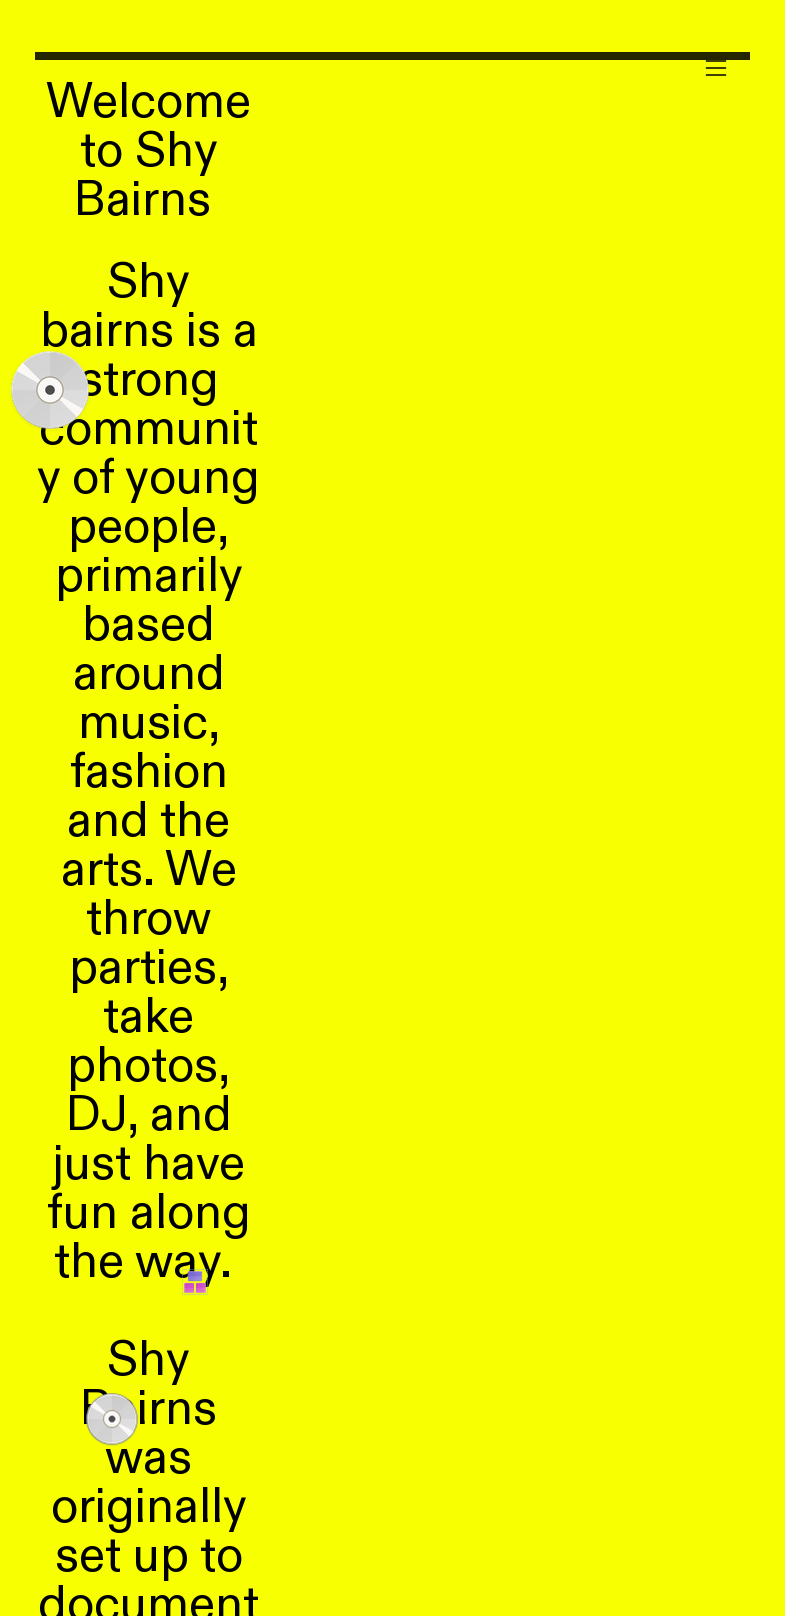 The image size is (785, 1616). I want to click on select all items in the current view, so click(195, 1282).